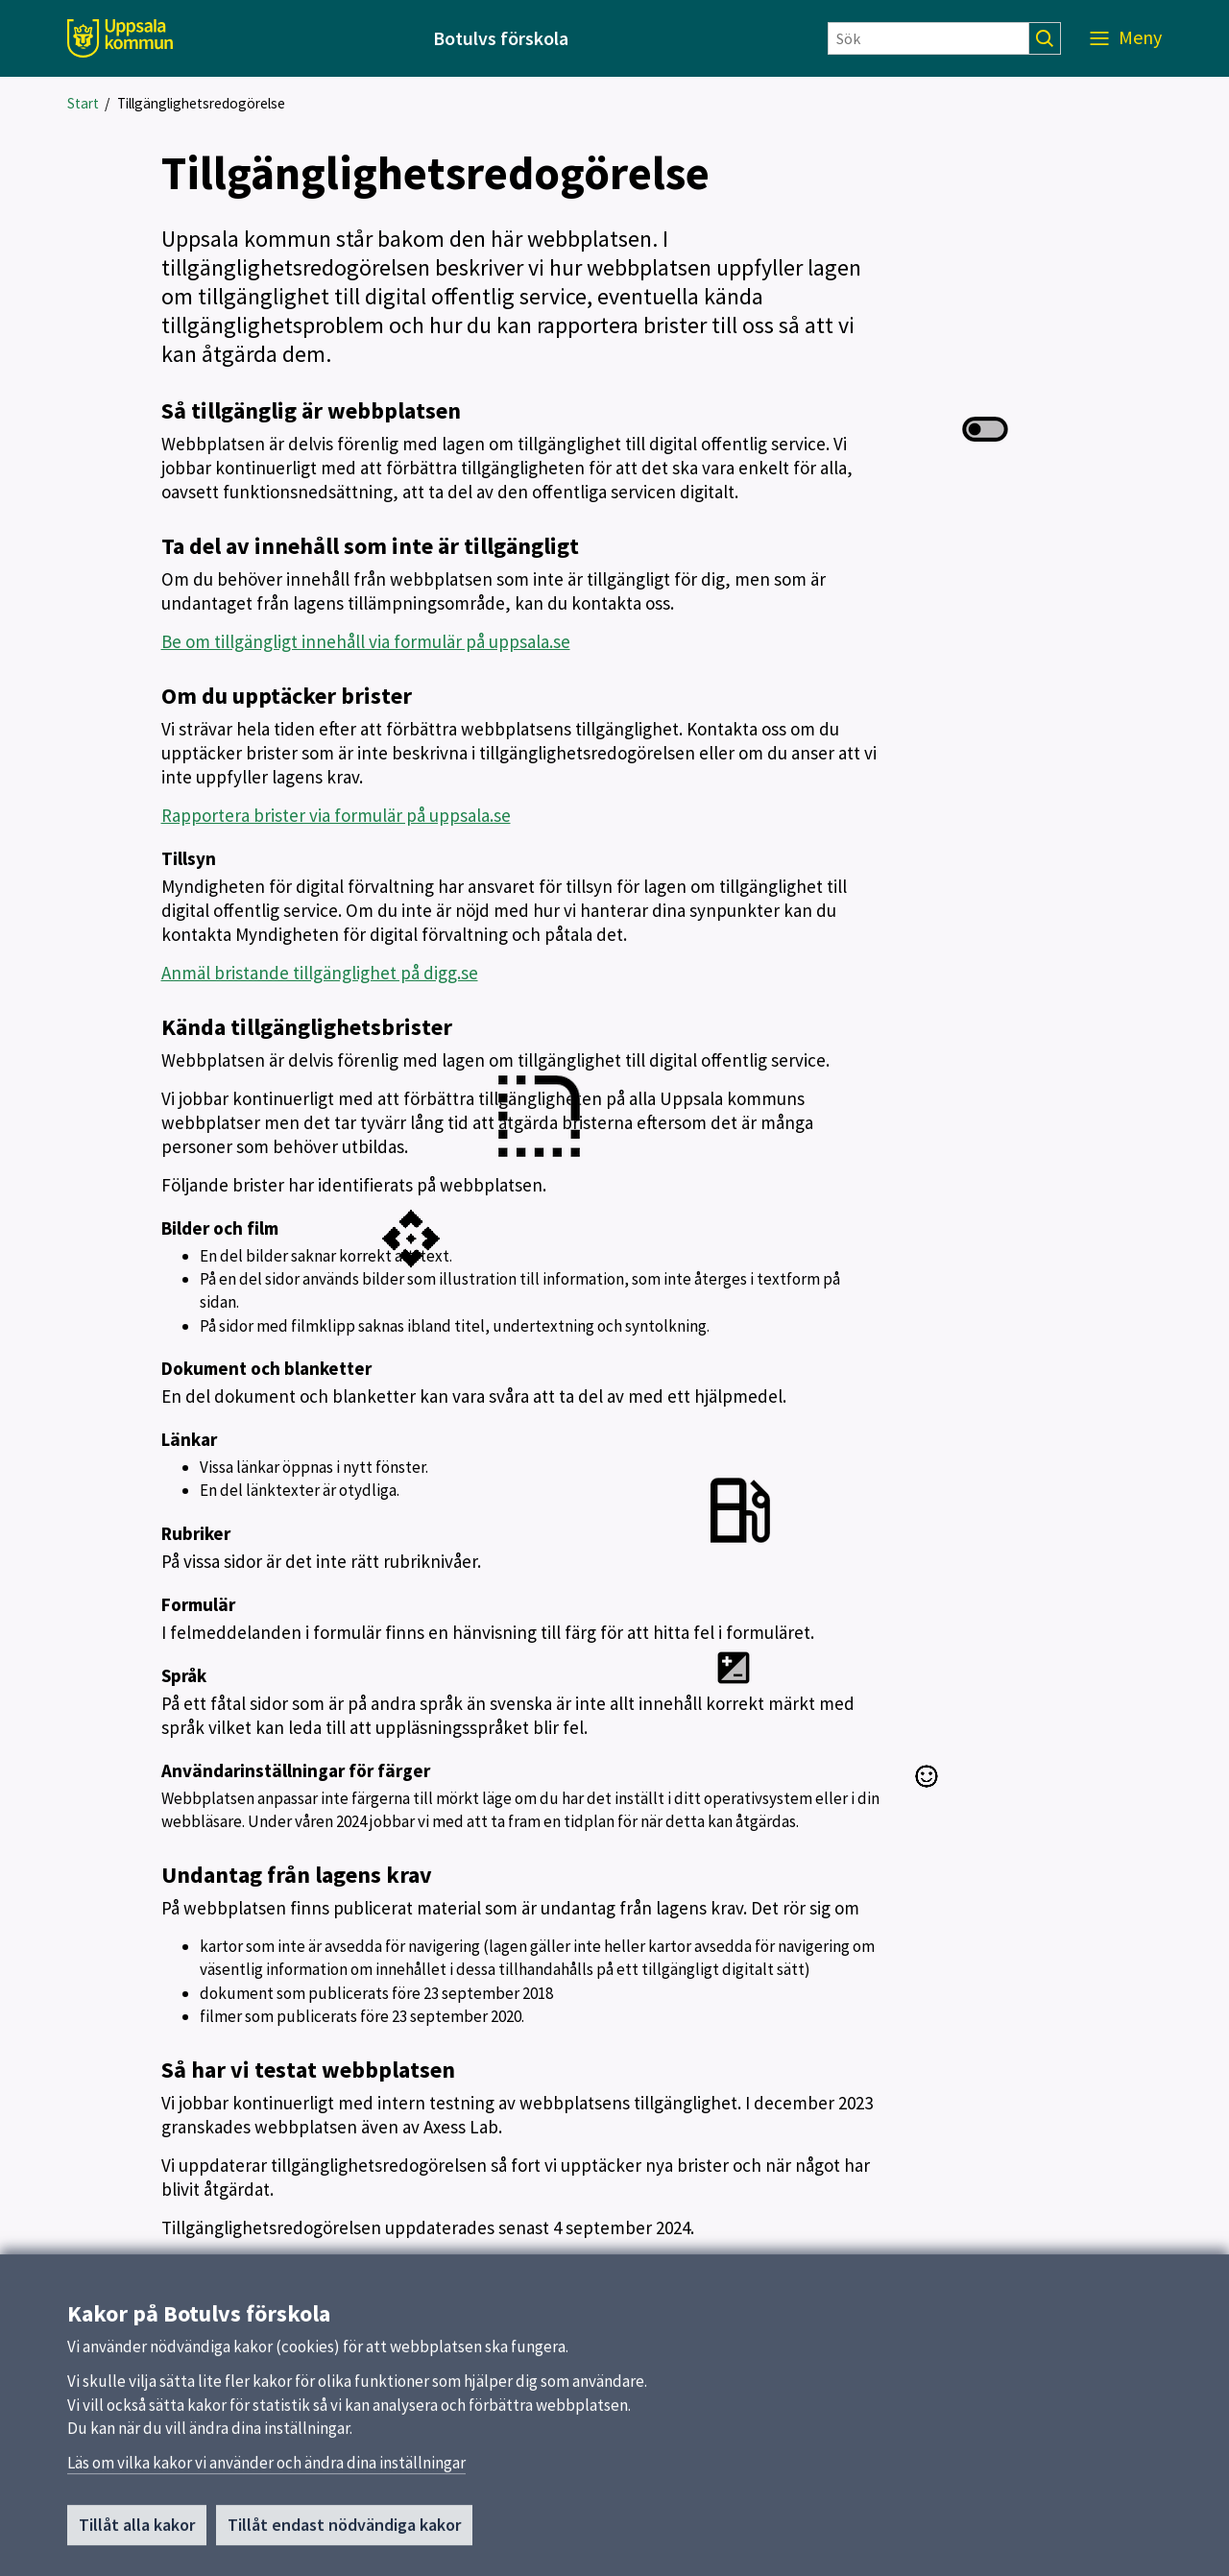  I want to click on access API settings or configuration, so click(411, 1239).